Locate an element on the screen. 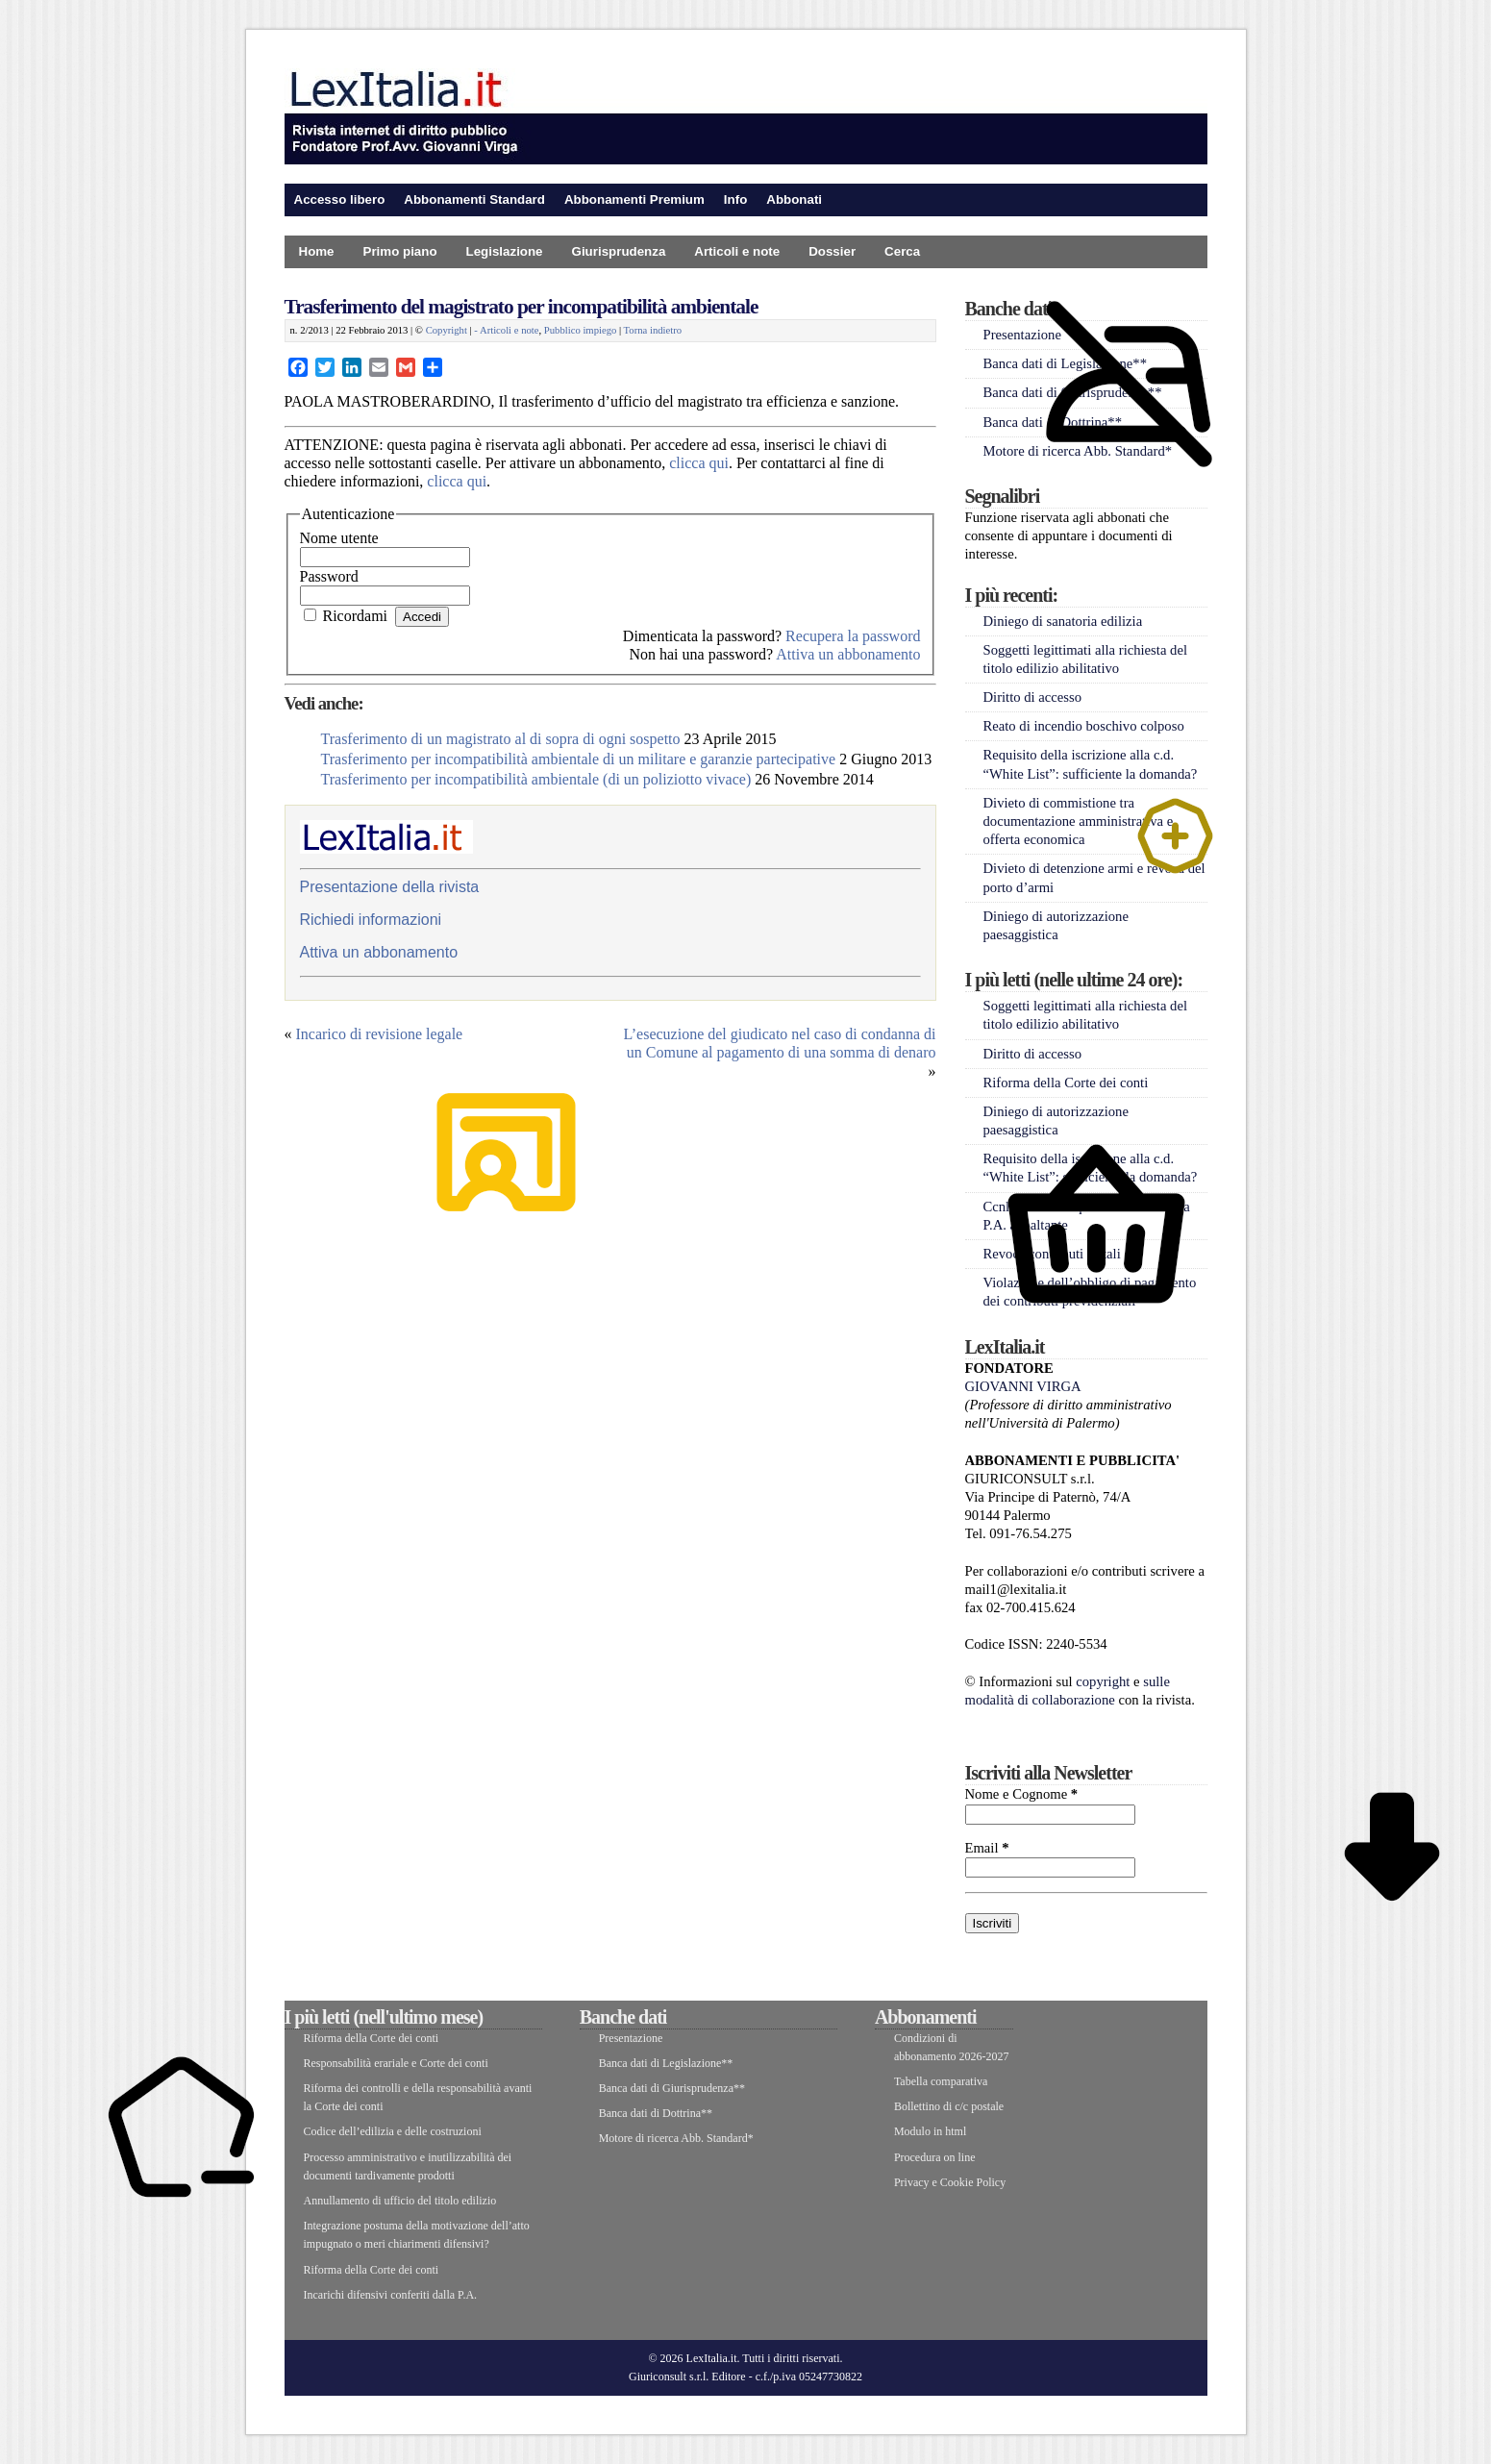 The width and height of the screenshot is (1491, 2464). access teaching or presentation tools is located at coordinates (506, 1152).